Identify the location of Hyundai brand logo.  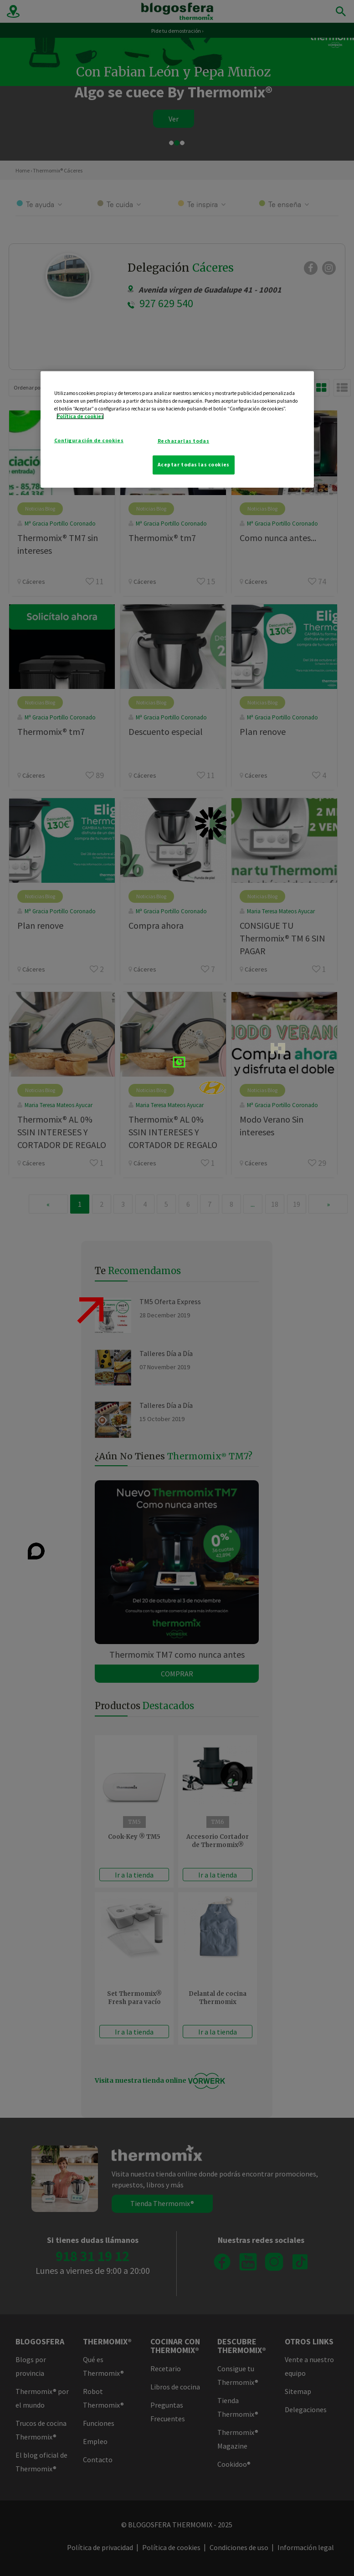
(212, 1088).